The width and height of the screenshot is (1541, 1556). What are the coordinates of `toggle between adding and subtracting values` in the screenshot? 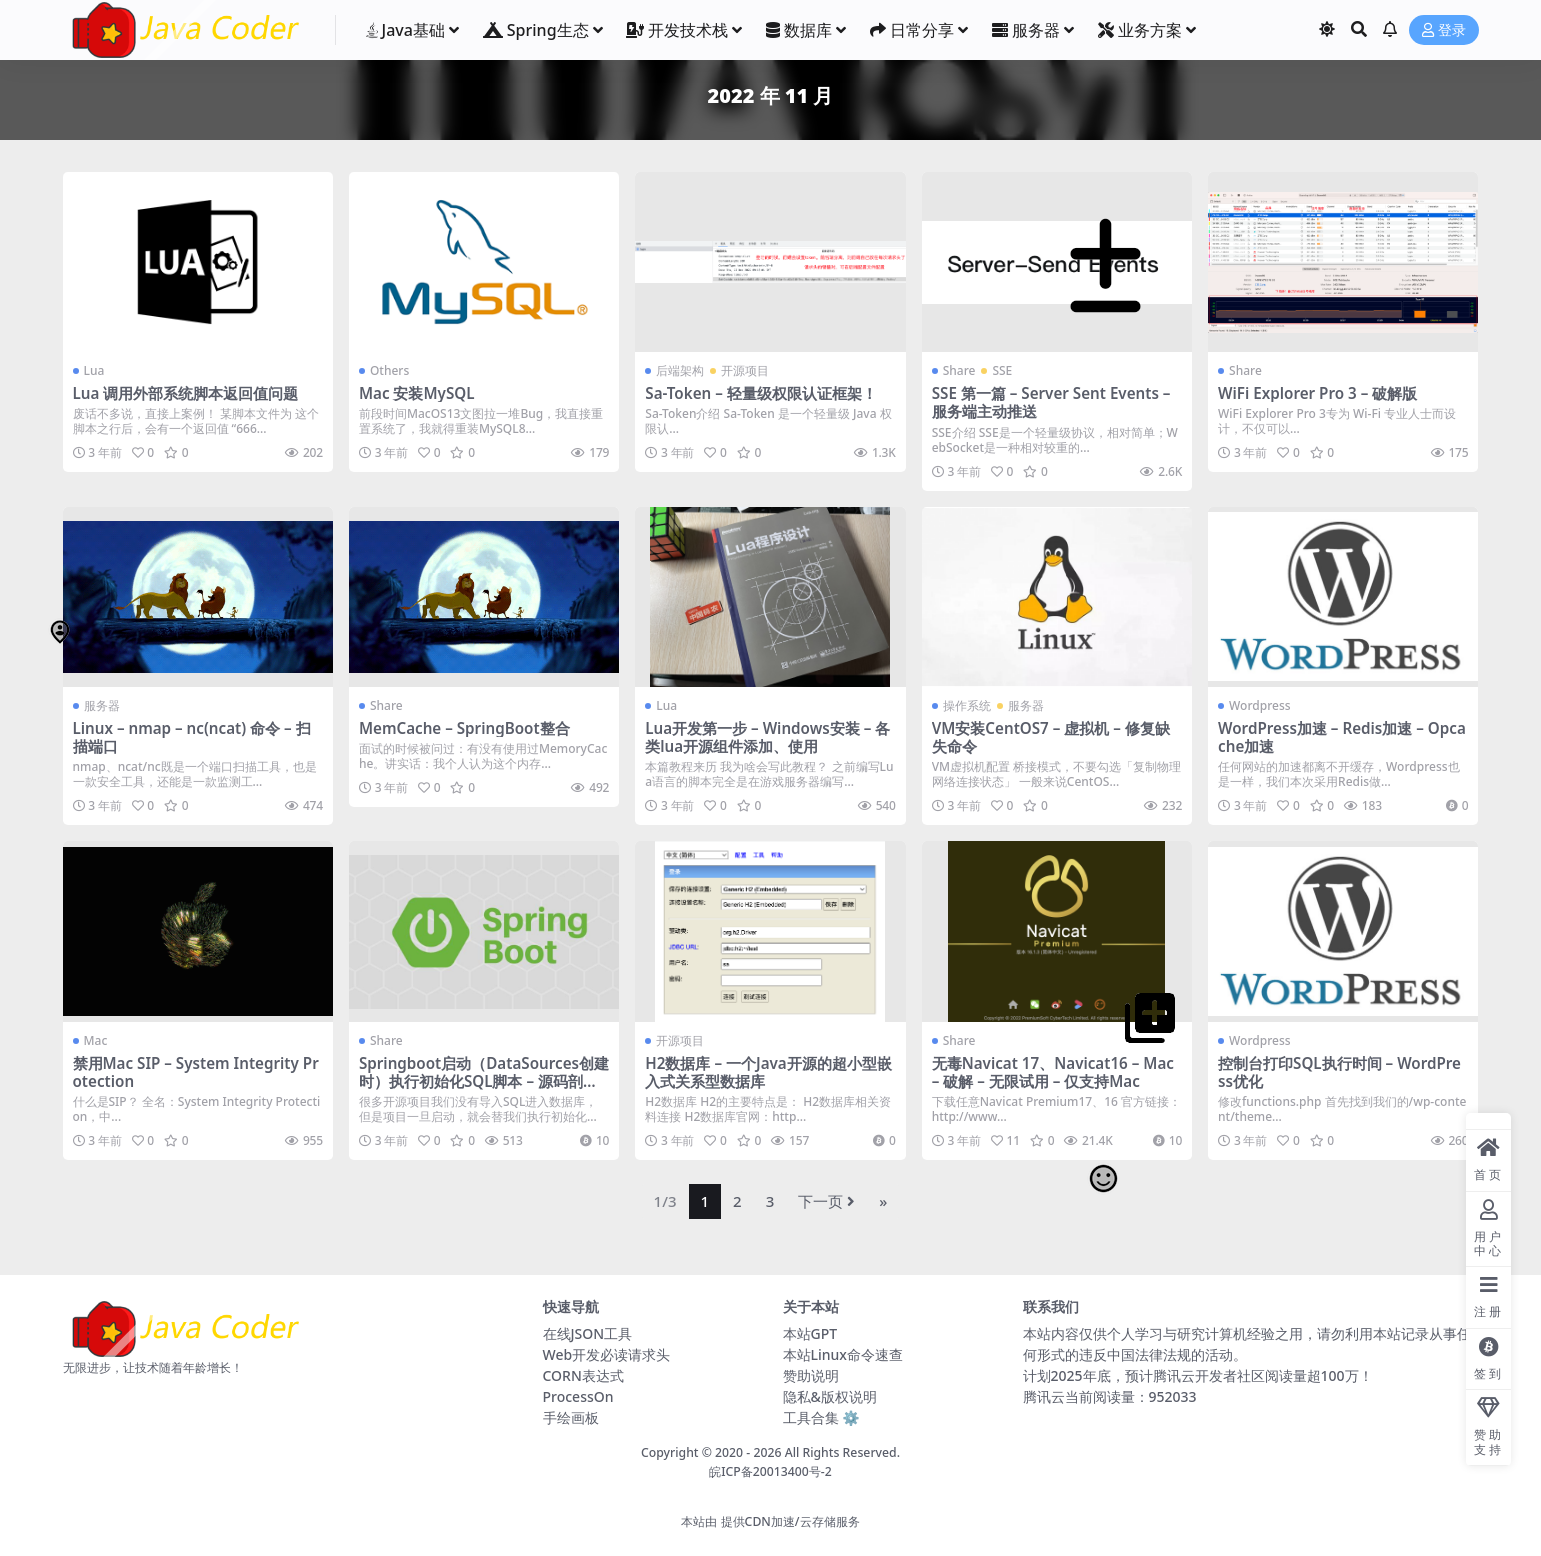 It's located at (1105, 265).